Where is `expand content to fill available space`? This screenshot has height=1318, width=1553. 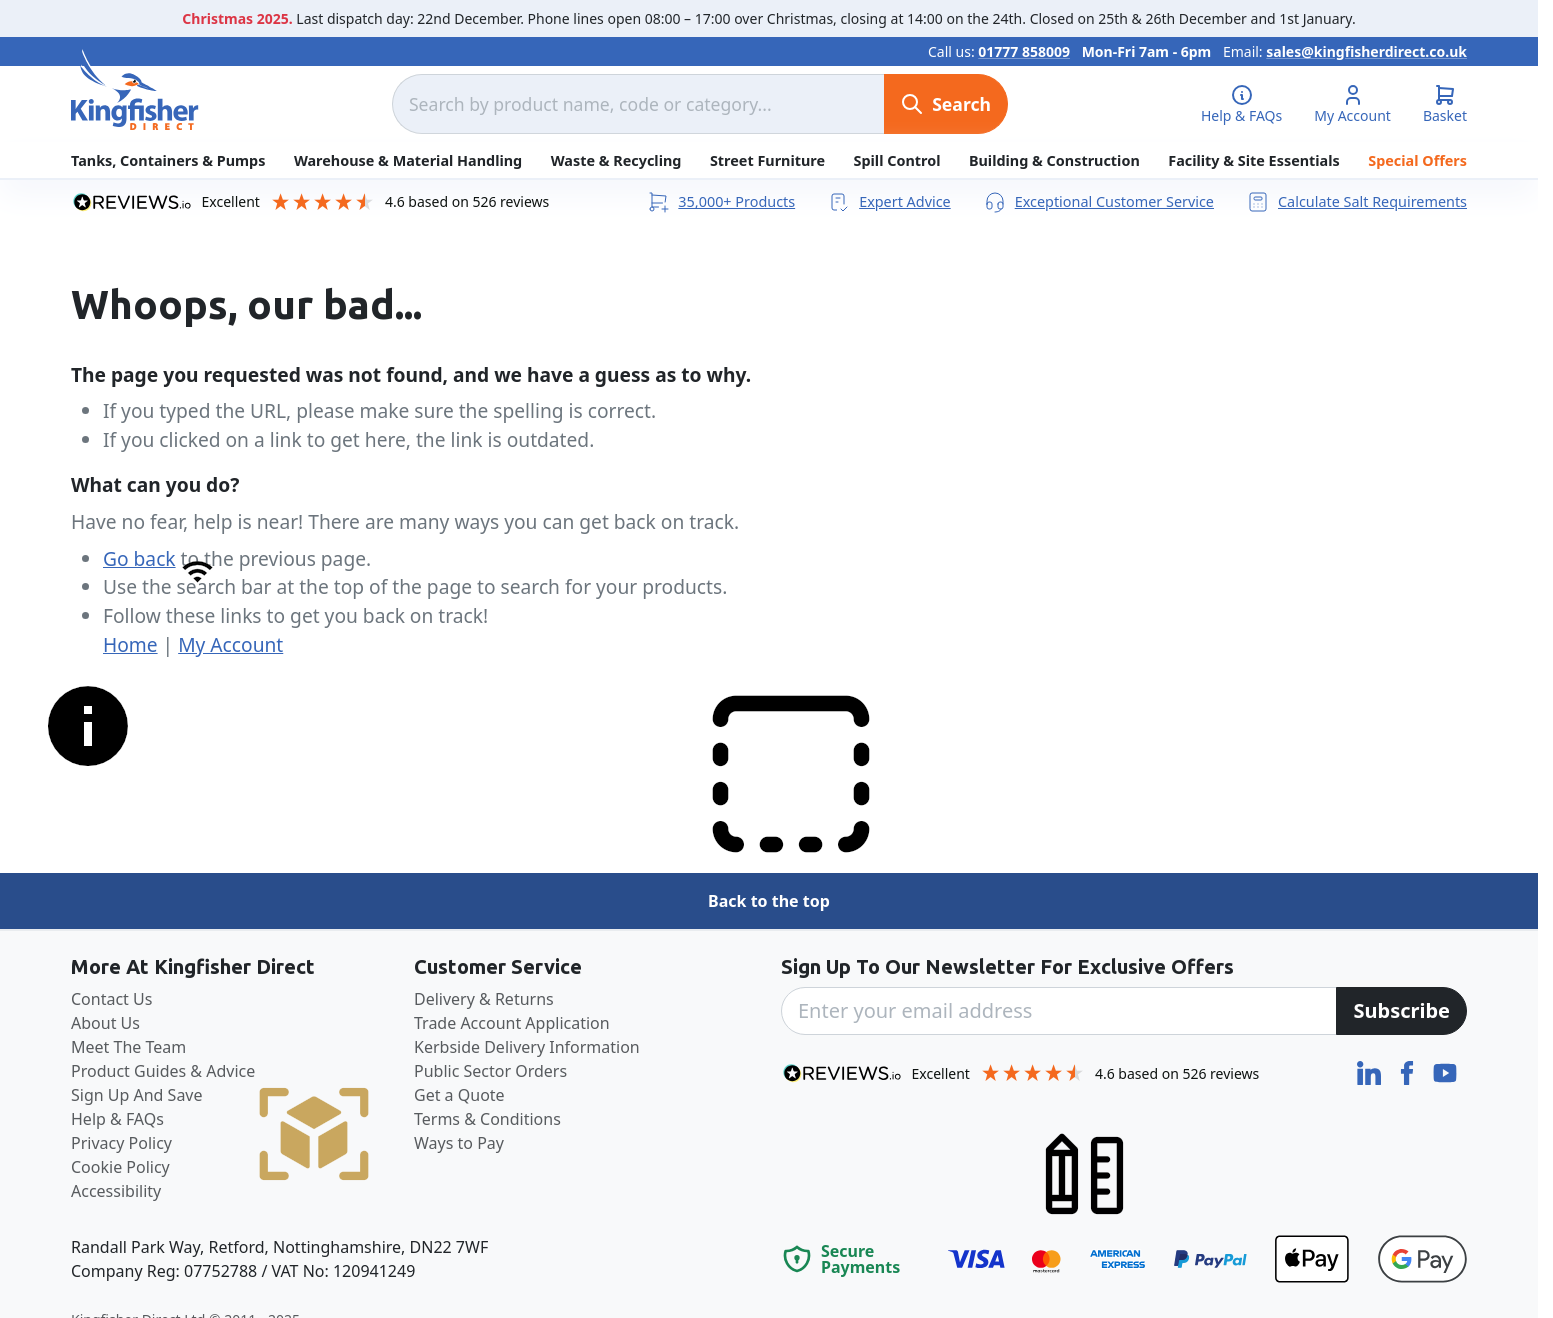 expand content to fill available space is located at coordinates (791, 774).